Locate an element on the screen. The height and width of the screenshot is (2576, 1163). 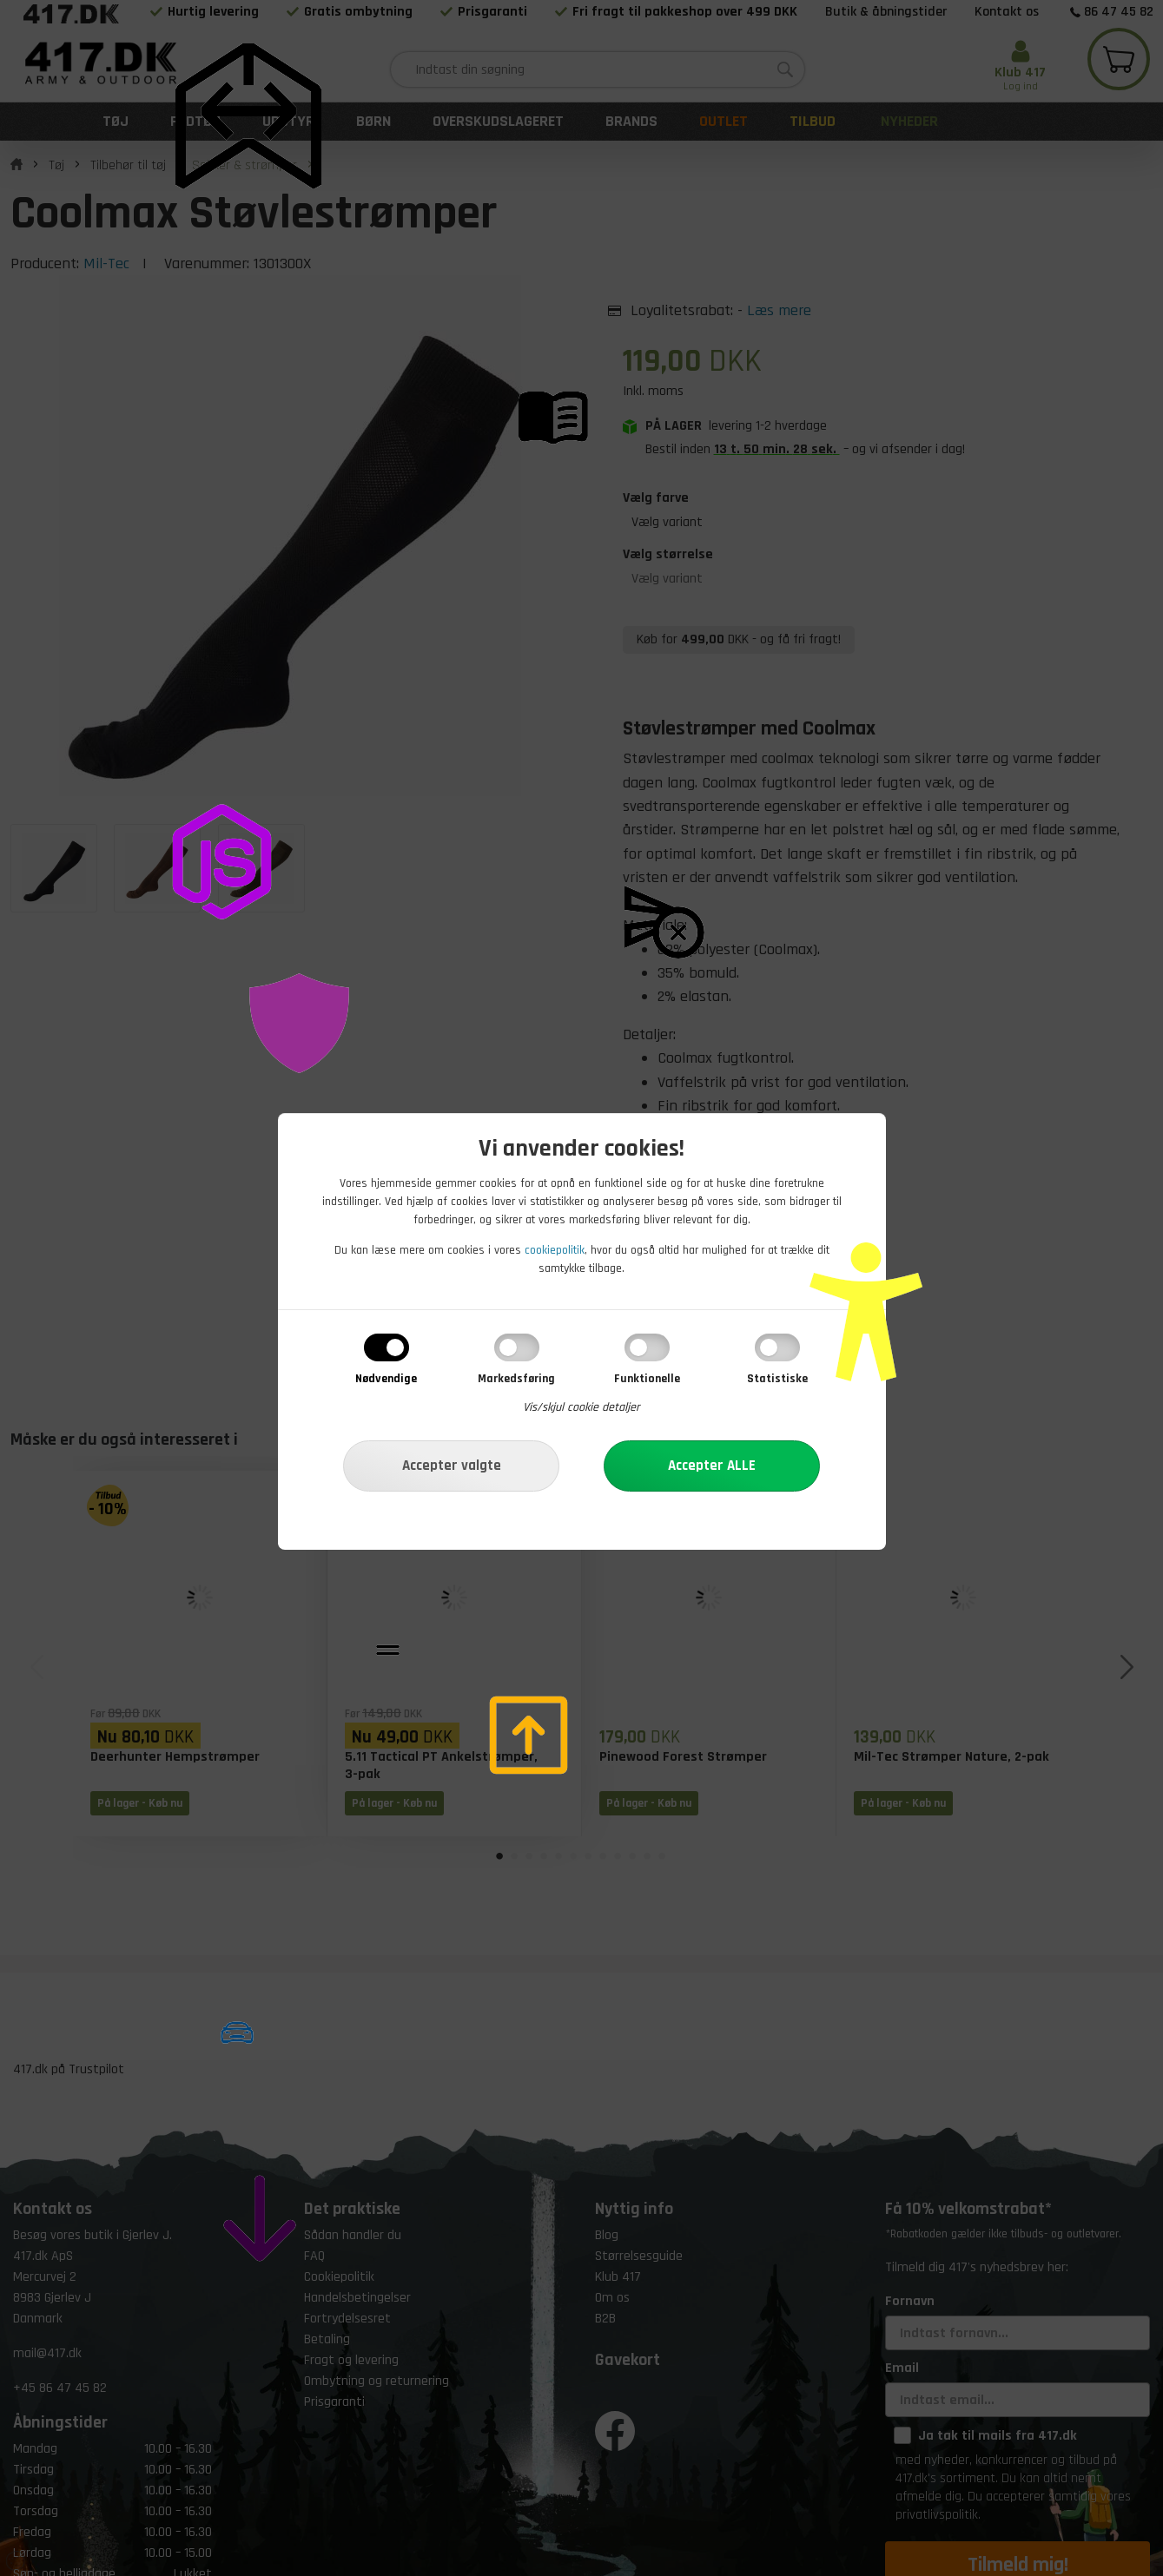
access accessibility settings is located at coordinates (866, 1312).